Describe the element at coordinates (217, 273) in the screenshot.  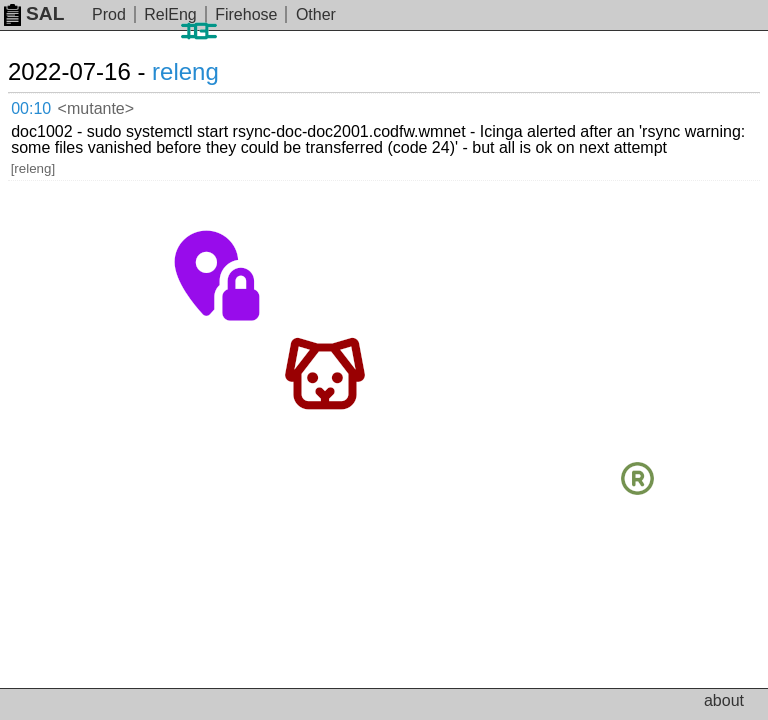
I see `indicates a private or secured location` at that location.